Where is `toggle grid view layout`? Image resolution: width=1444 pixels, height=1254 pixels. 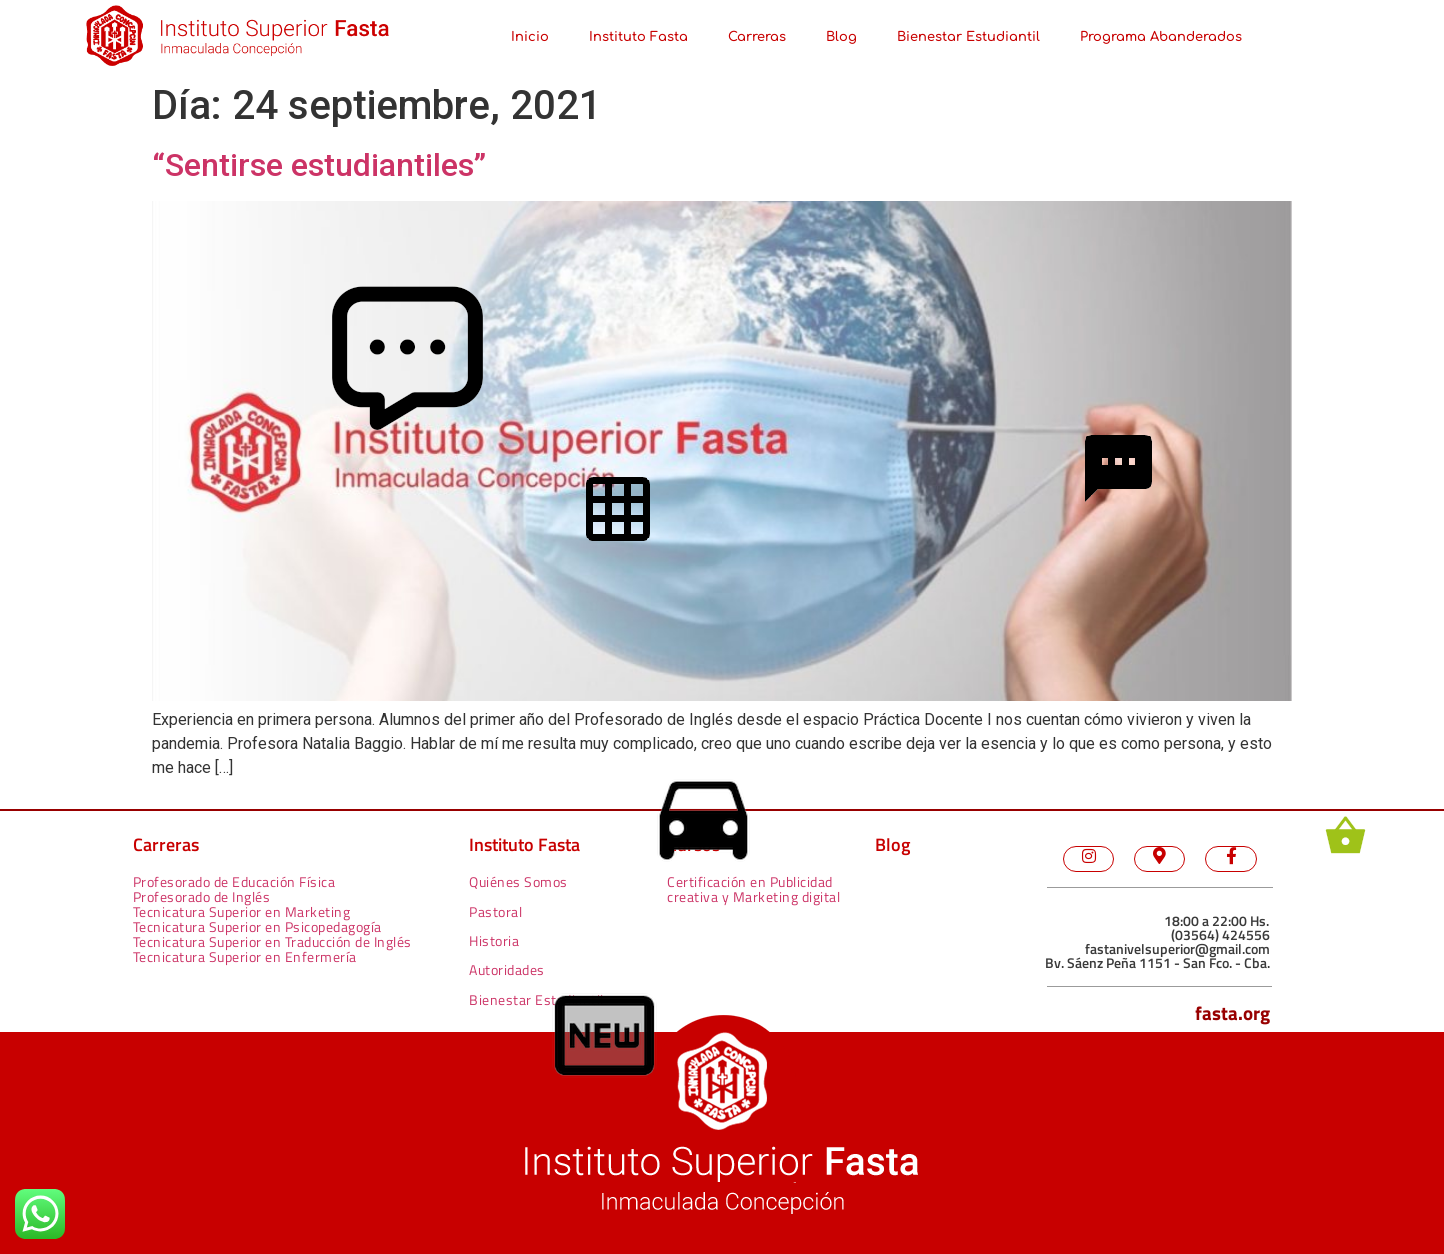 toggle grid view layout is located at coordinates (618, 509).